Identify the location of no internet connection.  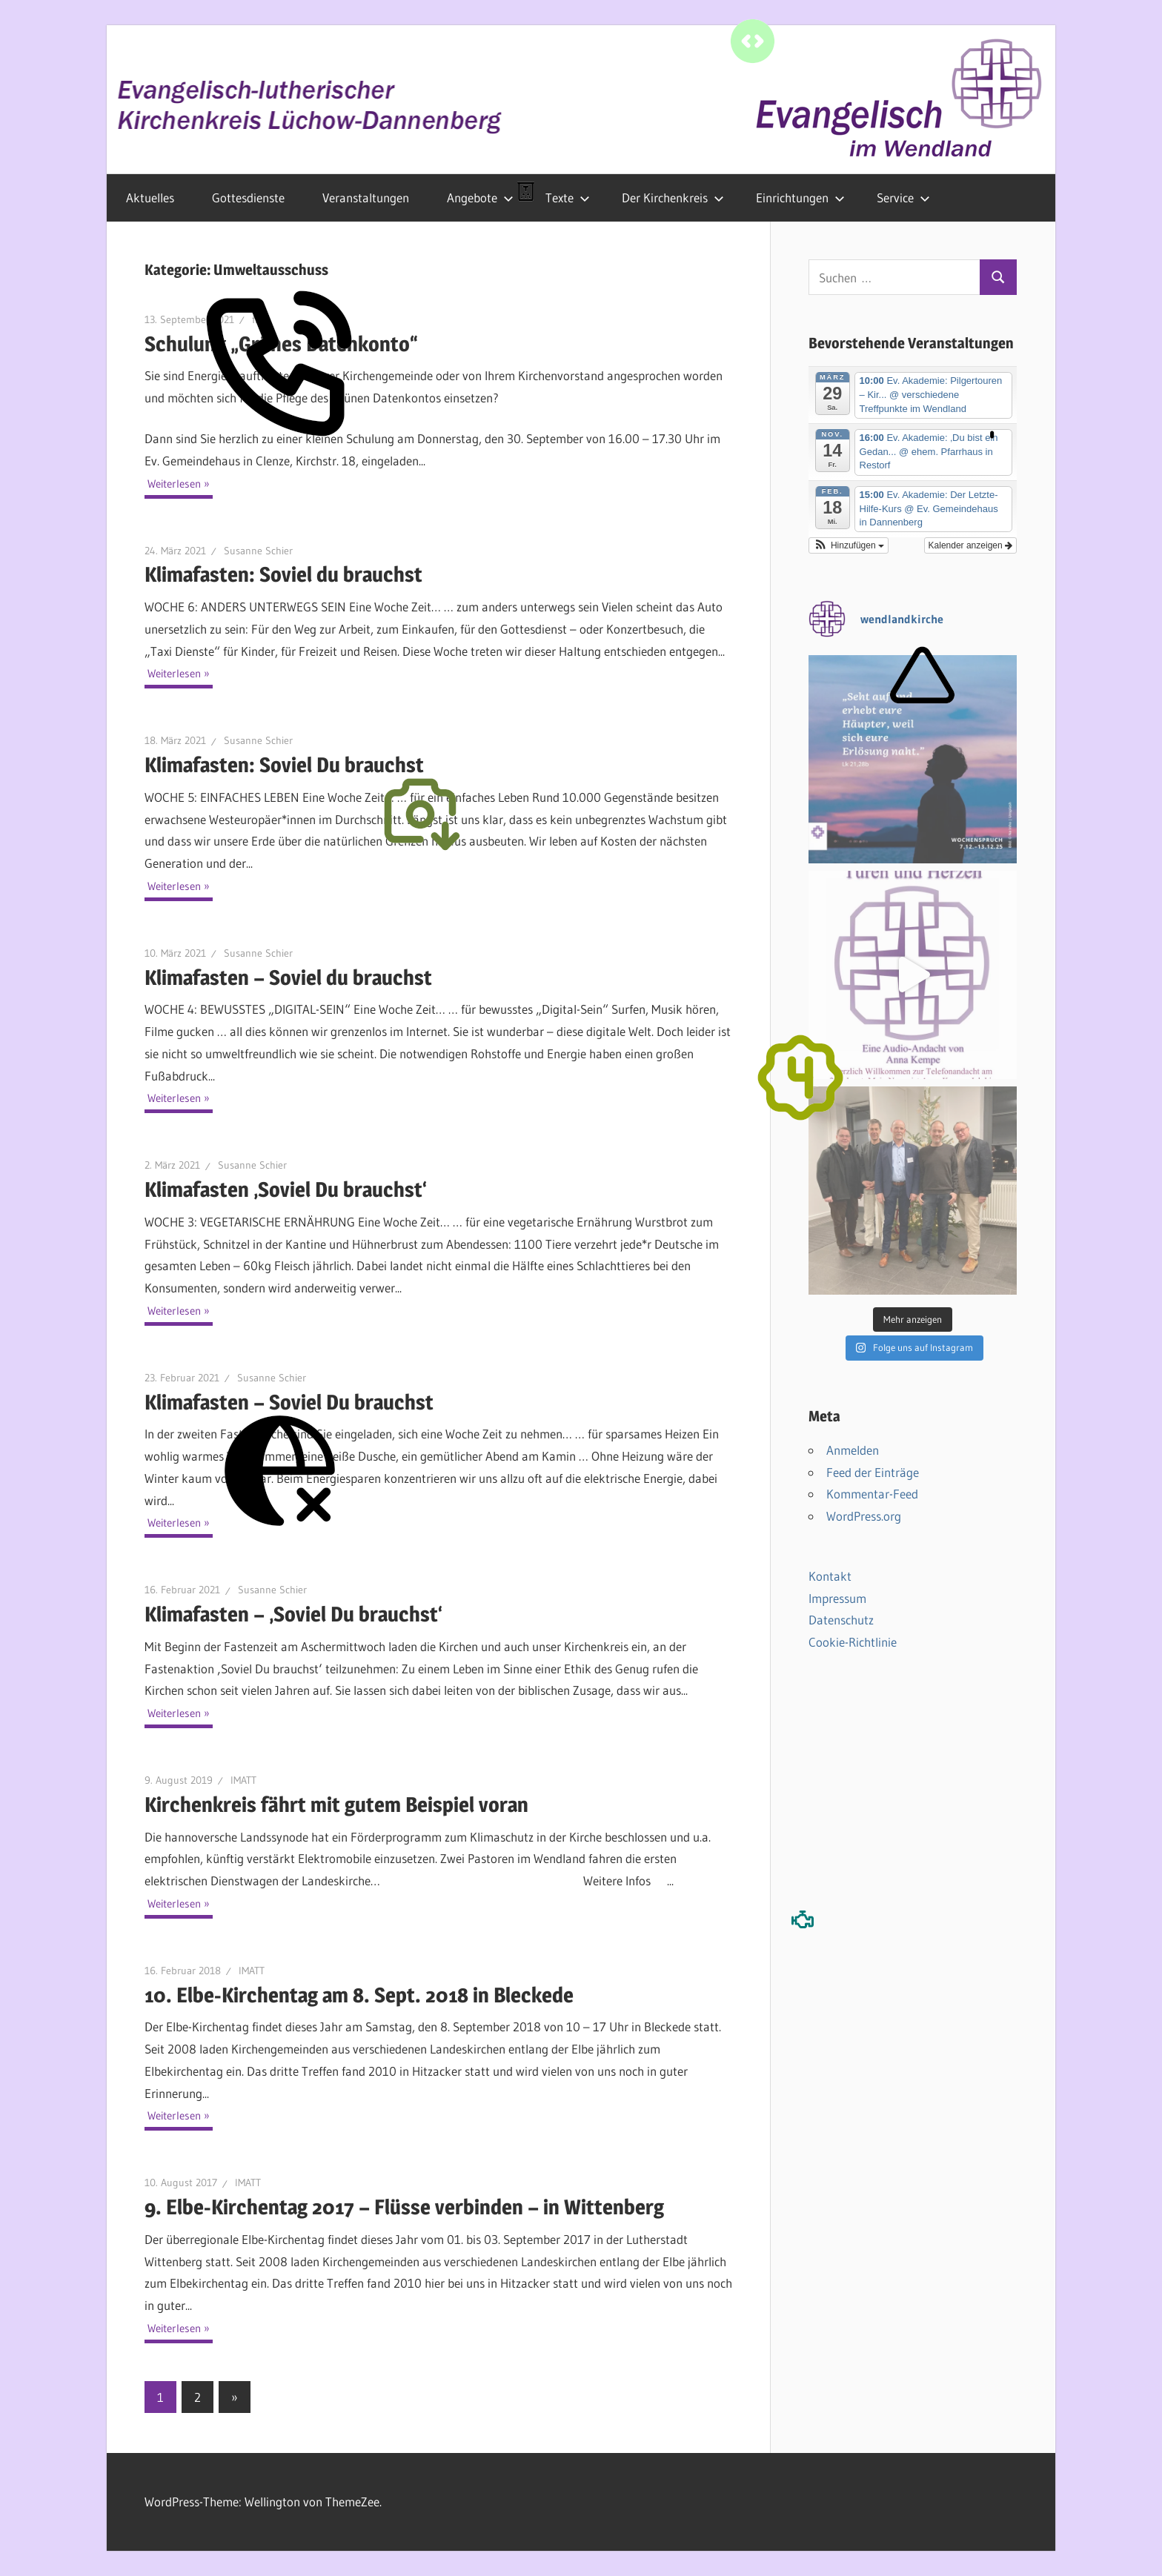
(279, 1470).